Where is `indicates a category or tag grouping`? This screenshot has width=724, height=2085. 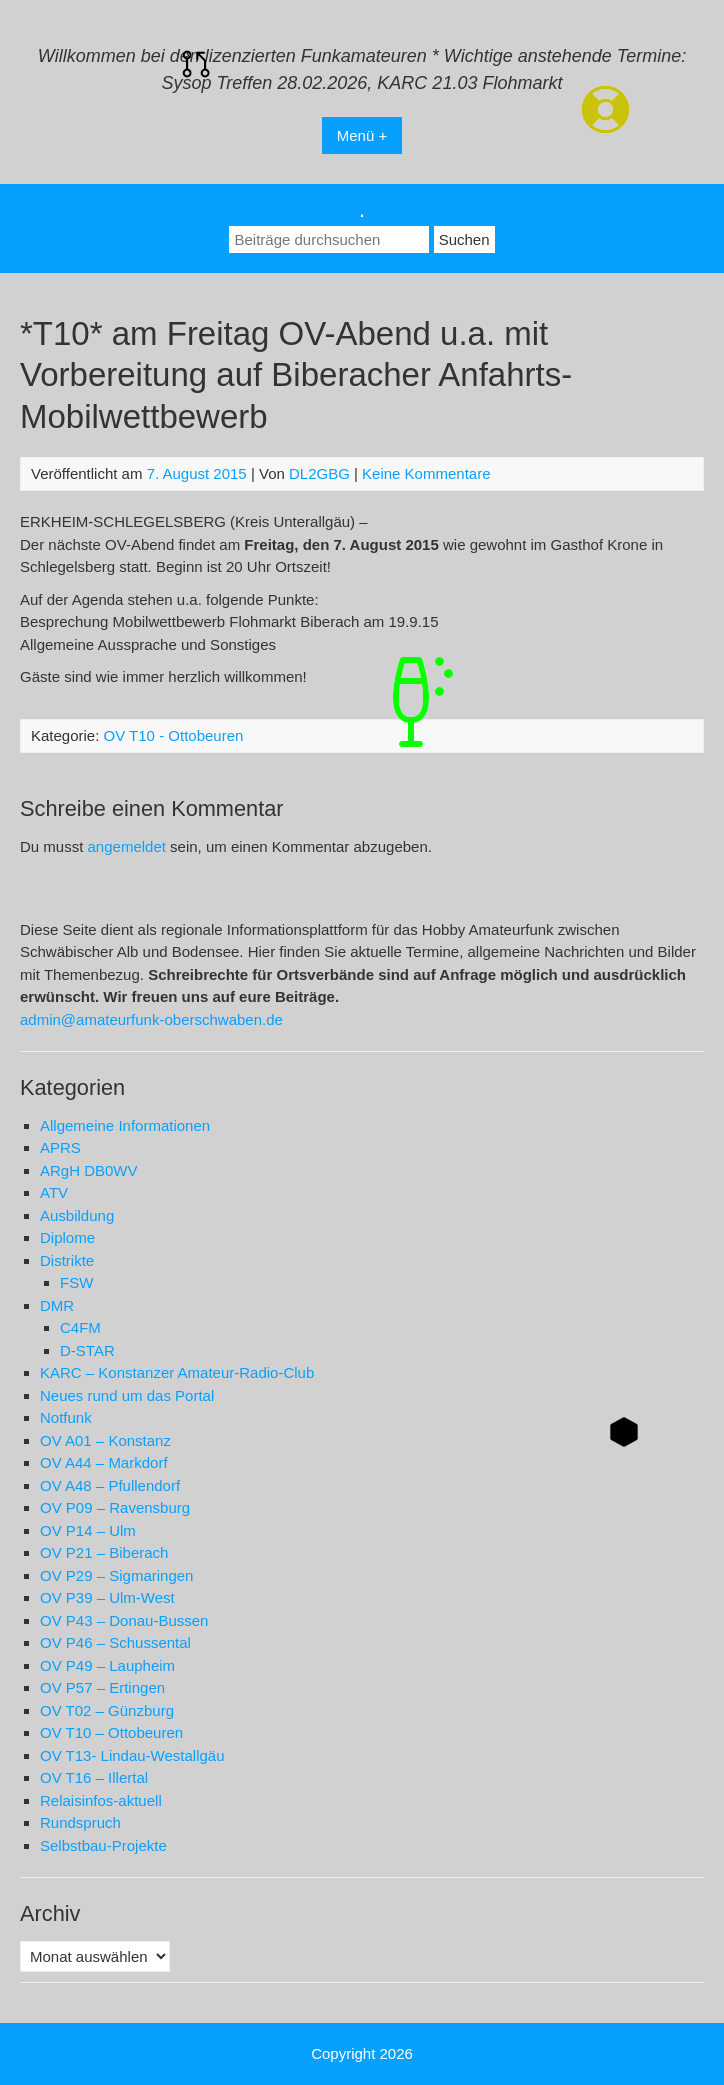 indicates a category or tag grouping is located at coordinates (624, 1432).